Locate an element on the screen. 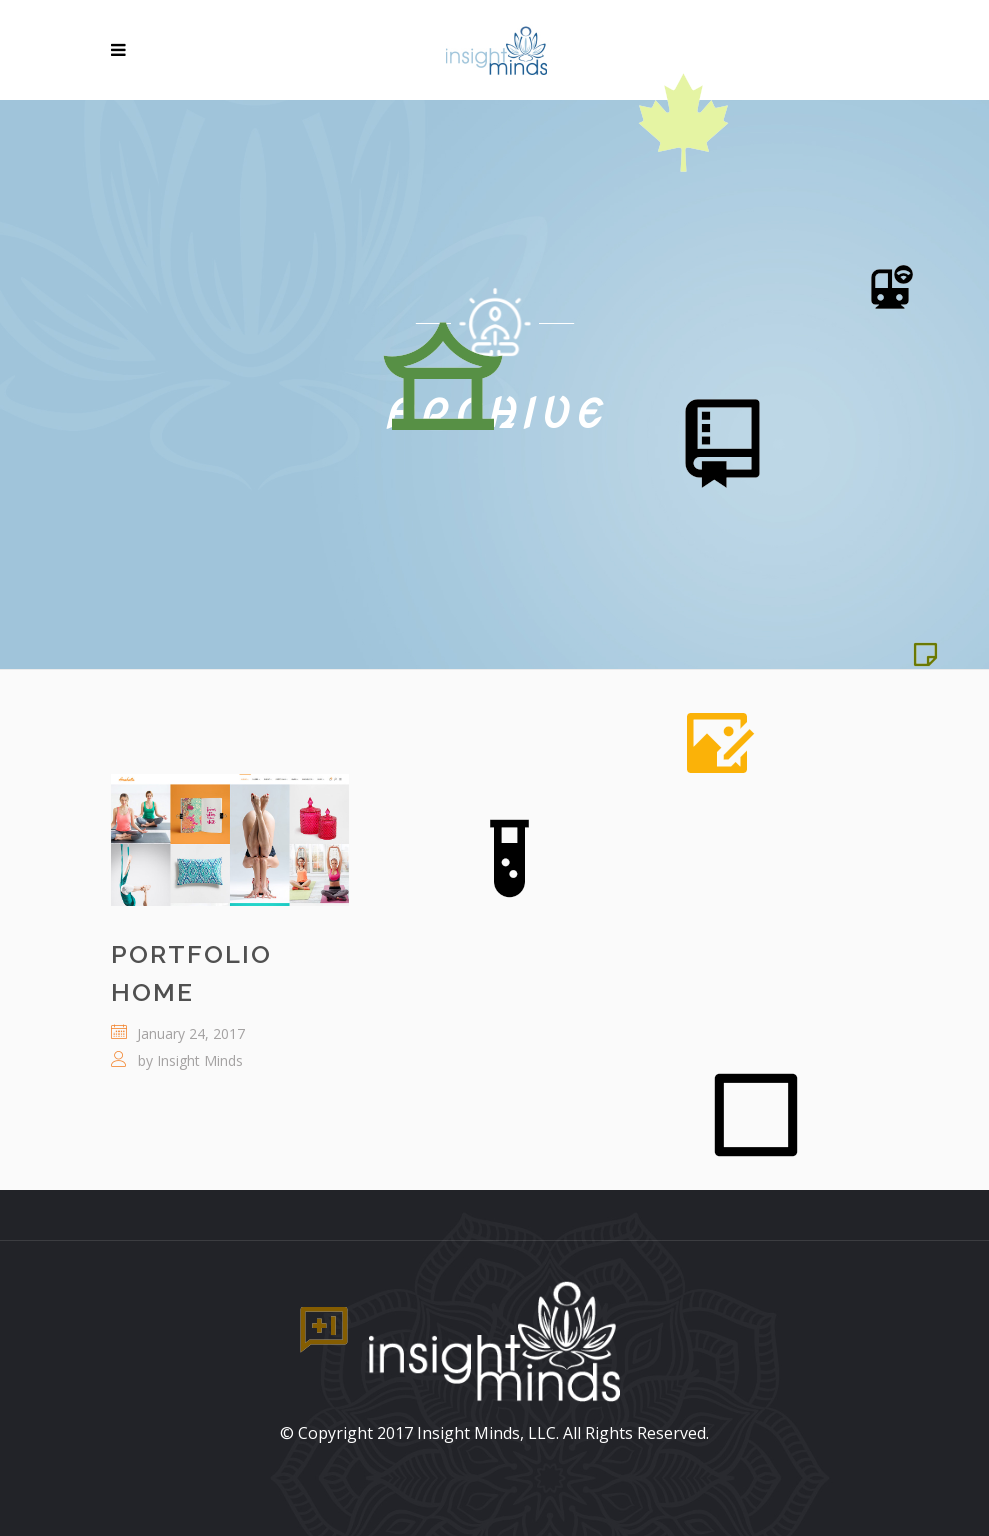 The width and height of the screenshot is (989, 1536). add a follow-up message to a conversation is located at coordinates (324, 1328).